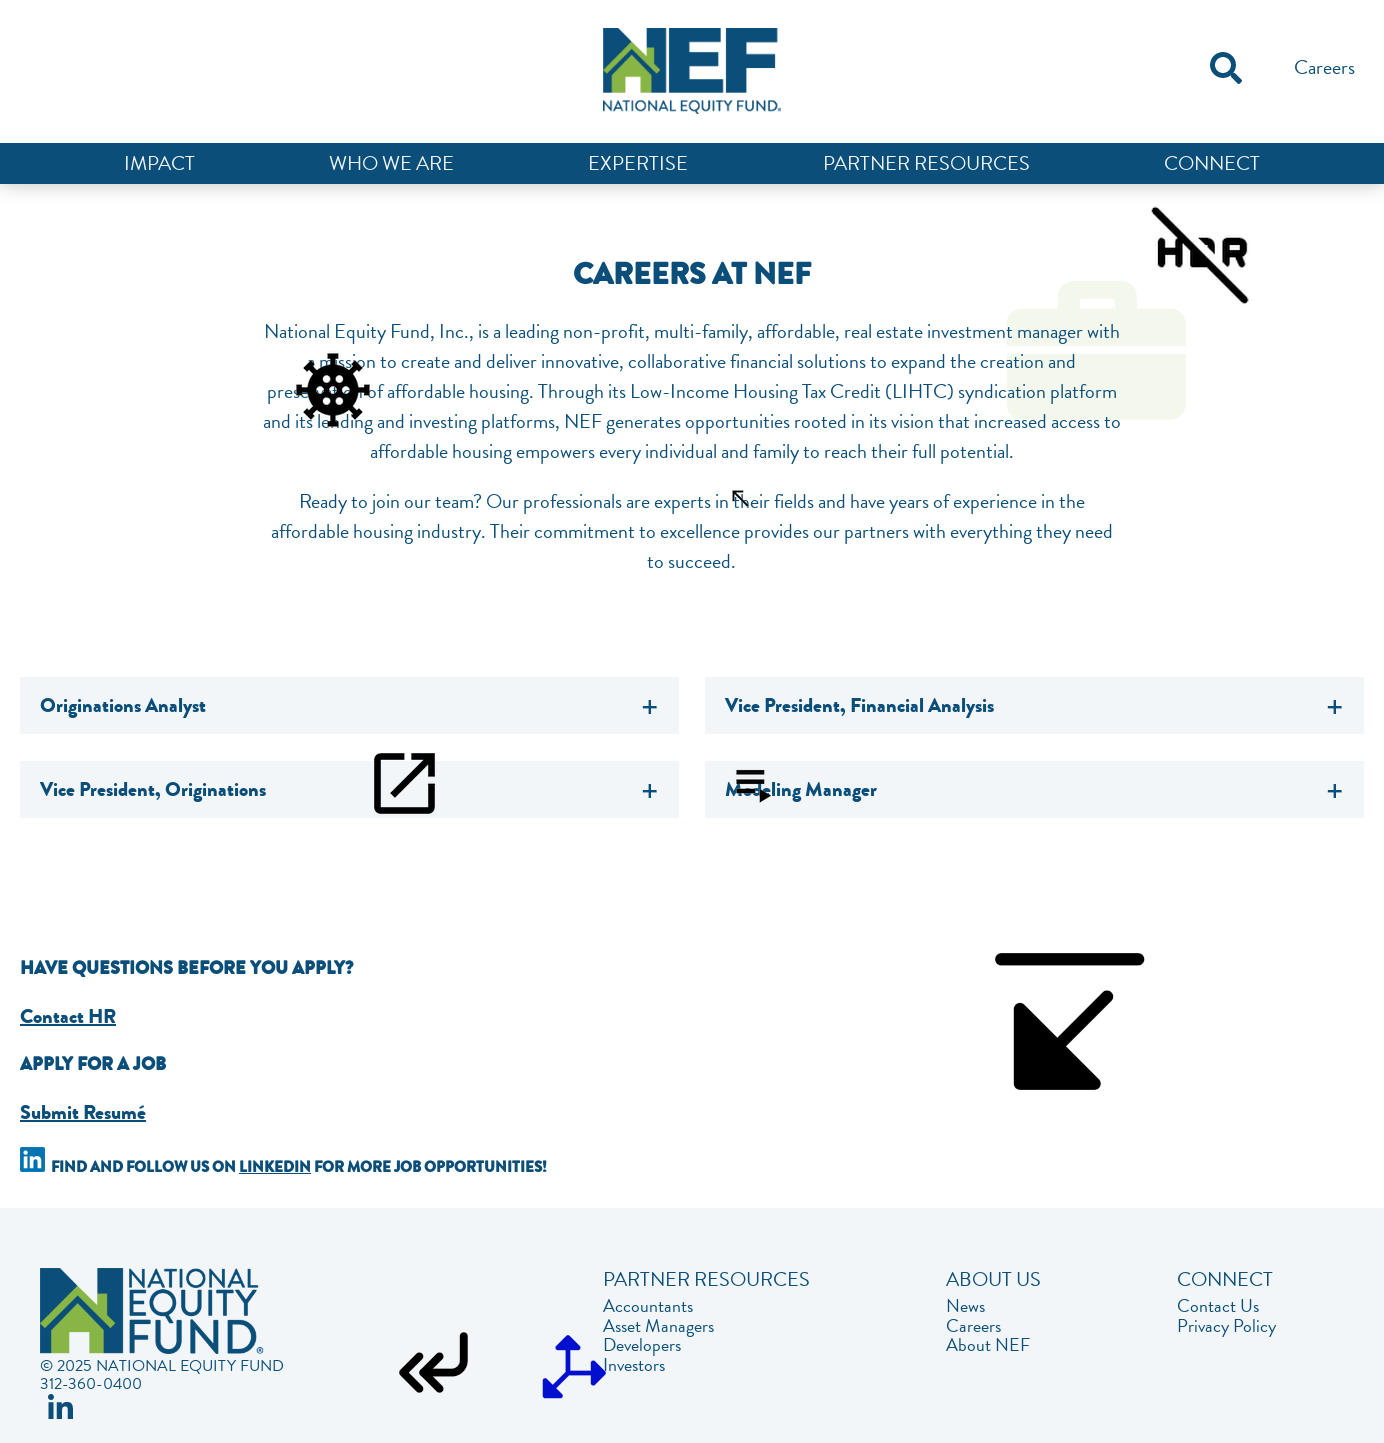 The height and width of the screenshot is (1443, 1384). What do you see at coordinates (755, 784) in the screenshot?
I see `play all items in a playlist` at bounding box center [755, 784].